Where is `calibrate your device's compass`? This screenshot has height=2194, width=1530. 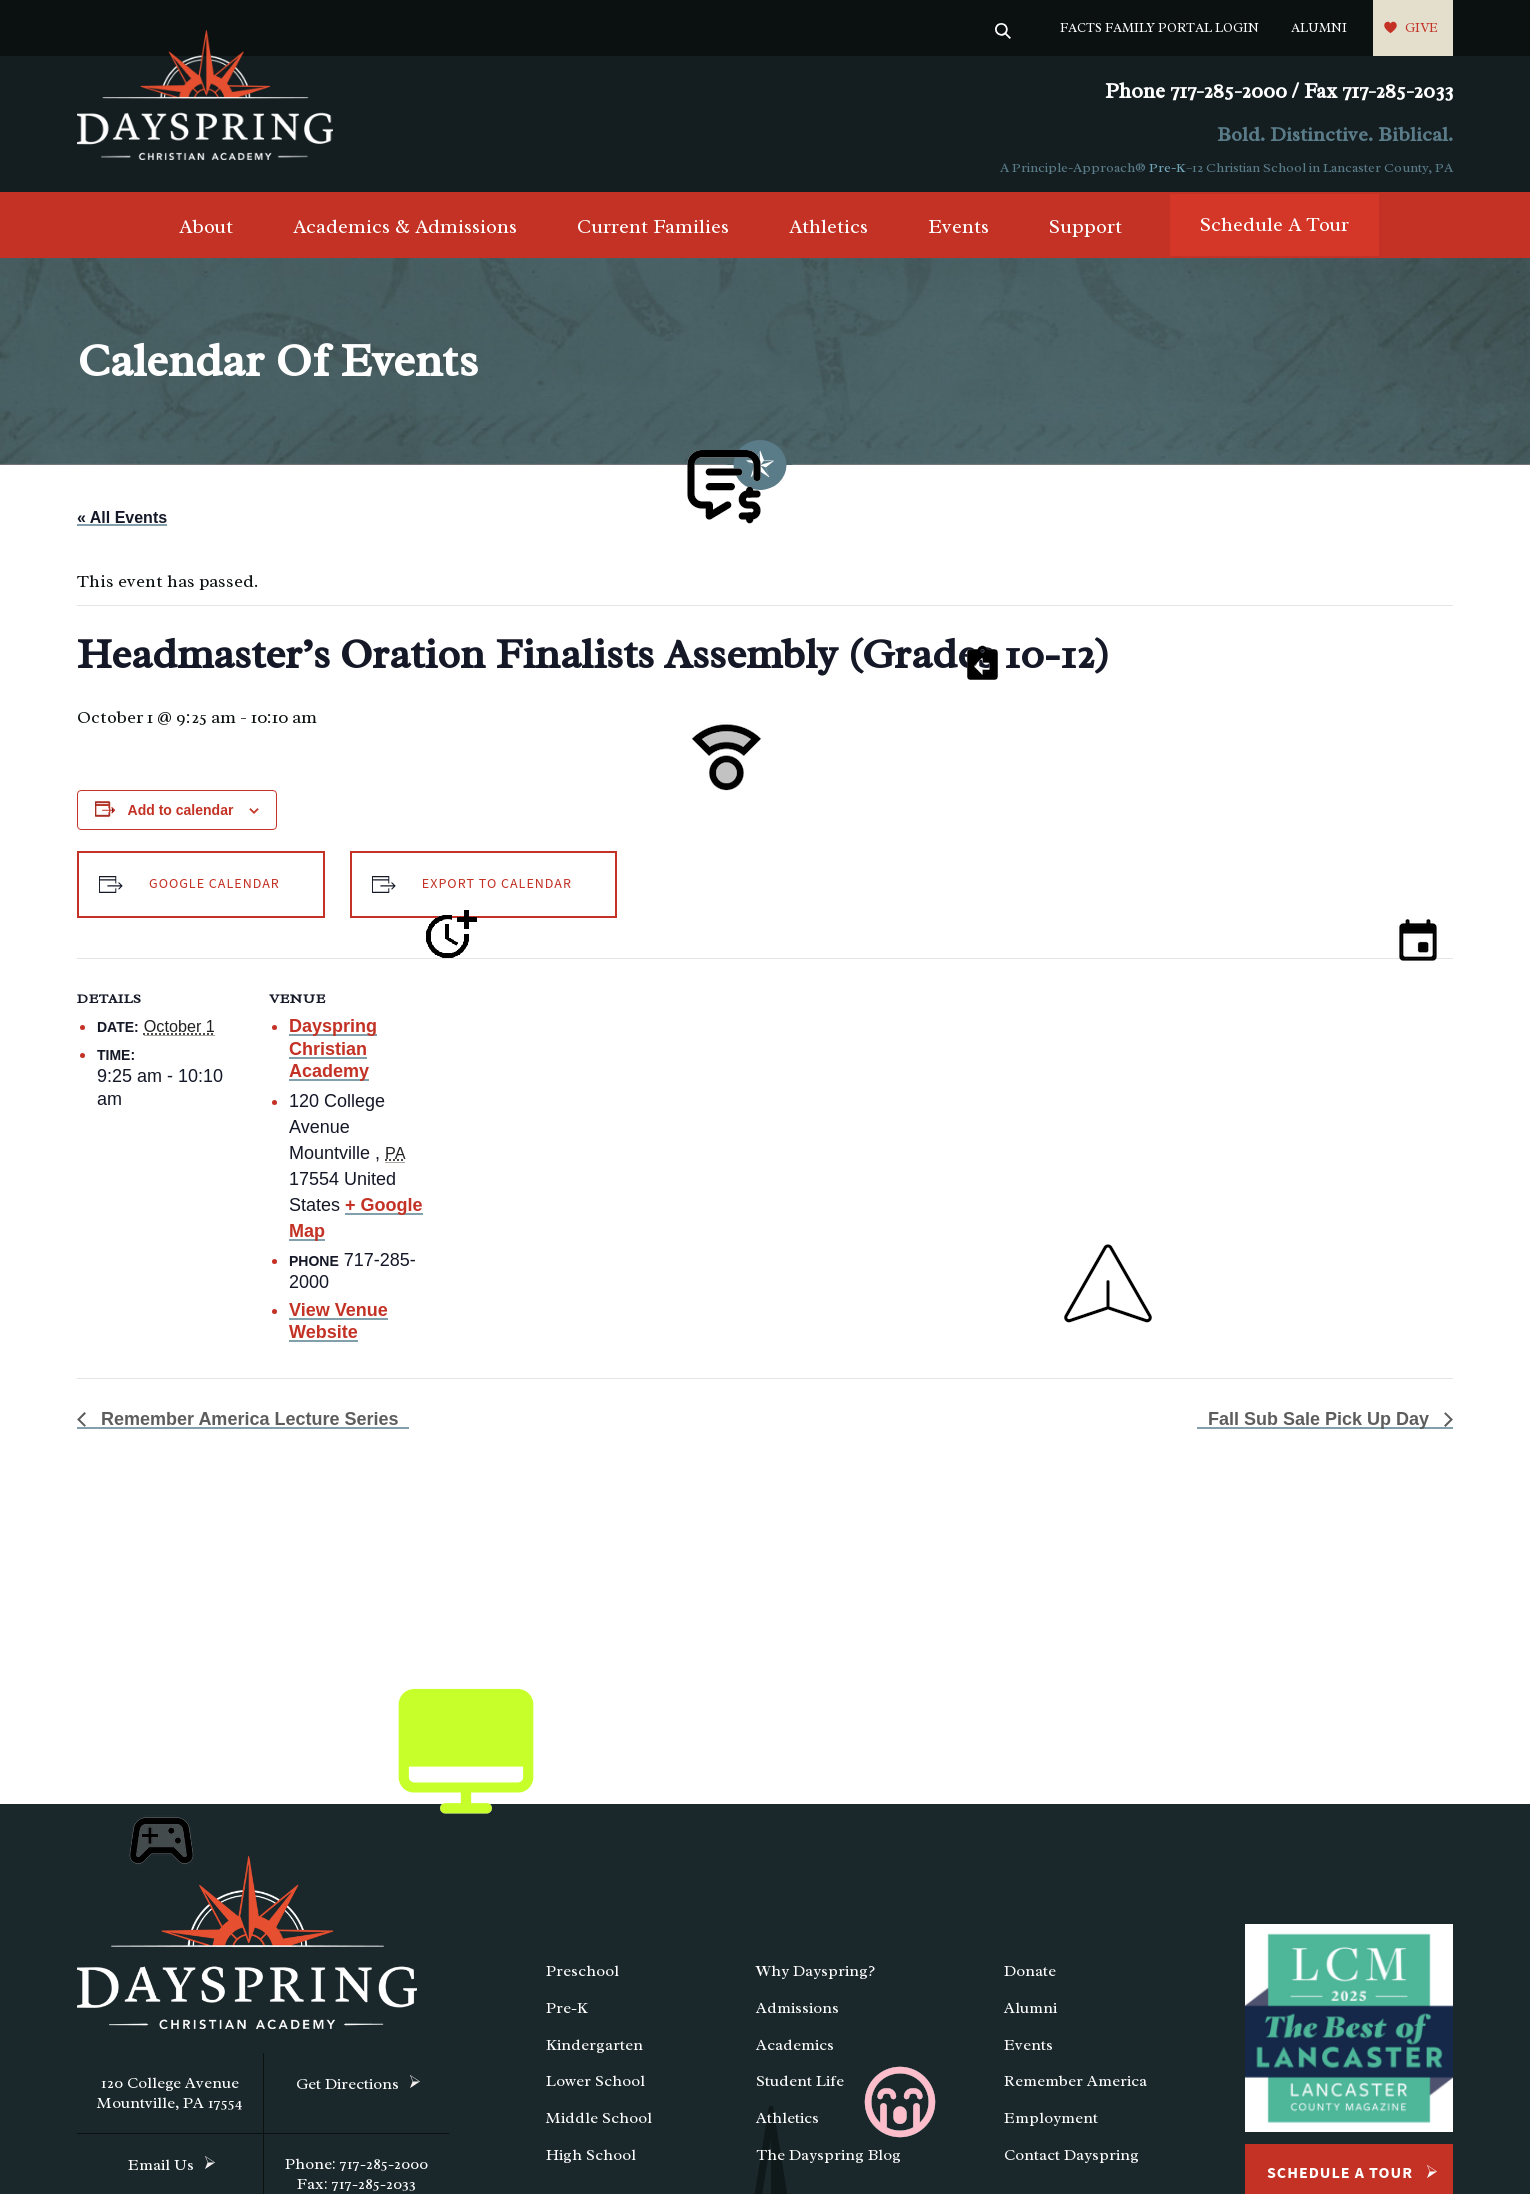
calibrate your device's compass is located at coordinates (726, 755).